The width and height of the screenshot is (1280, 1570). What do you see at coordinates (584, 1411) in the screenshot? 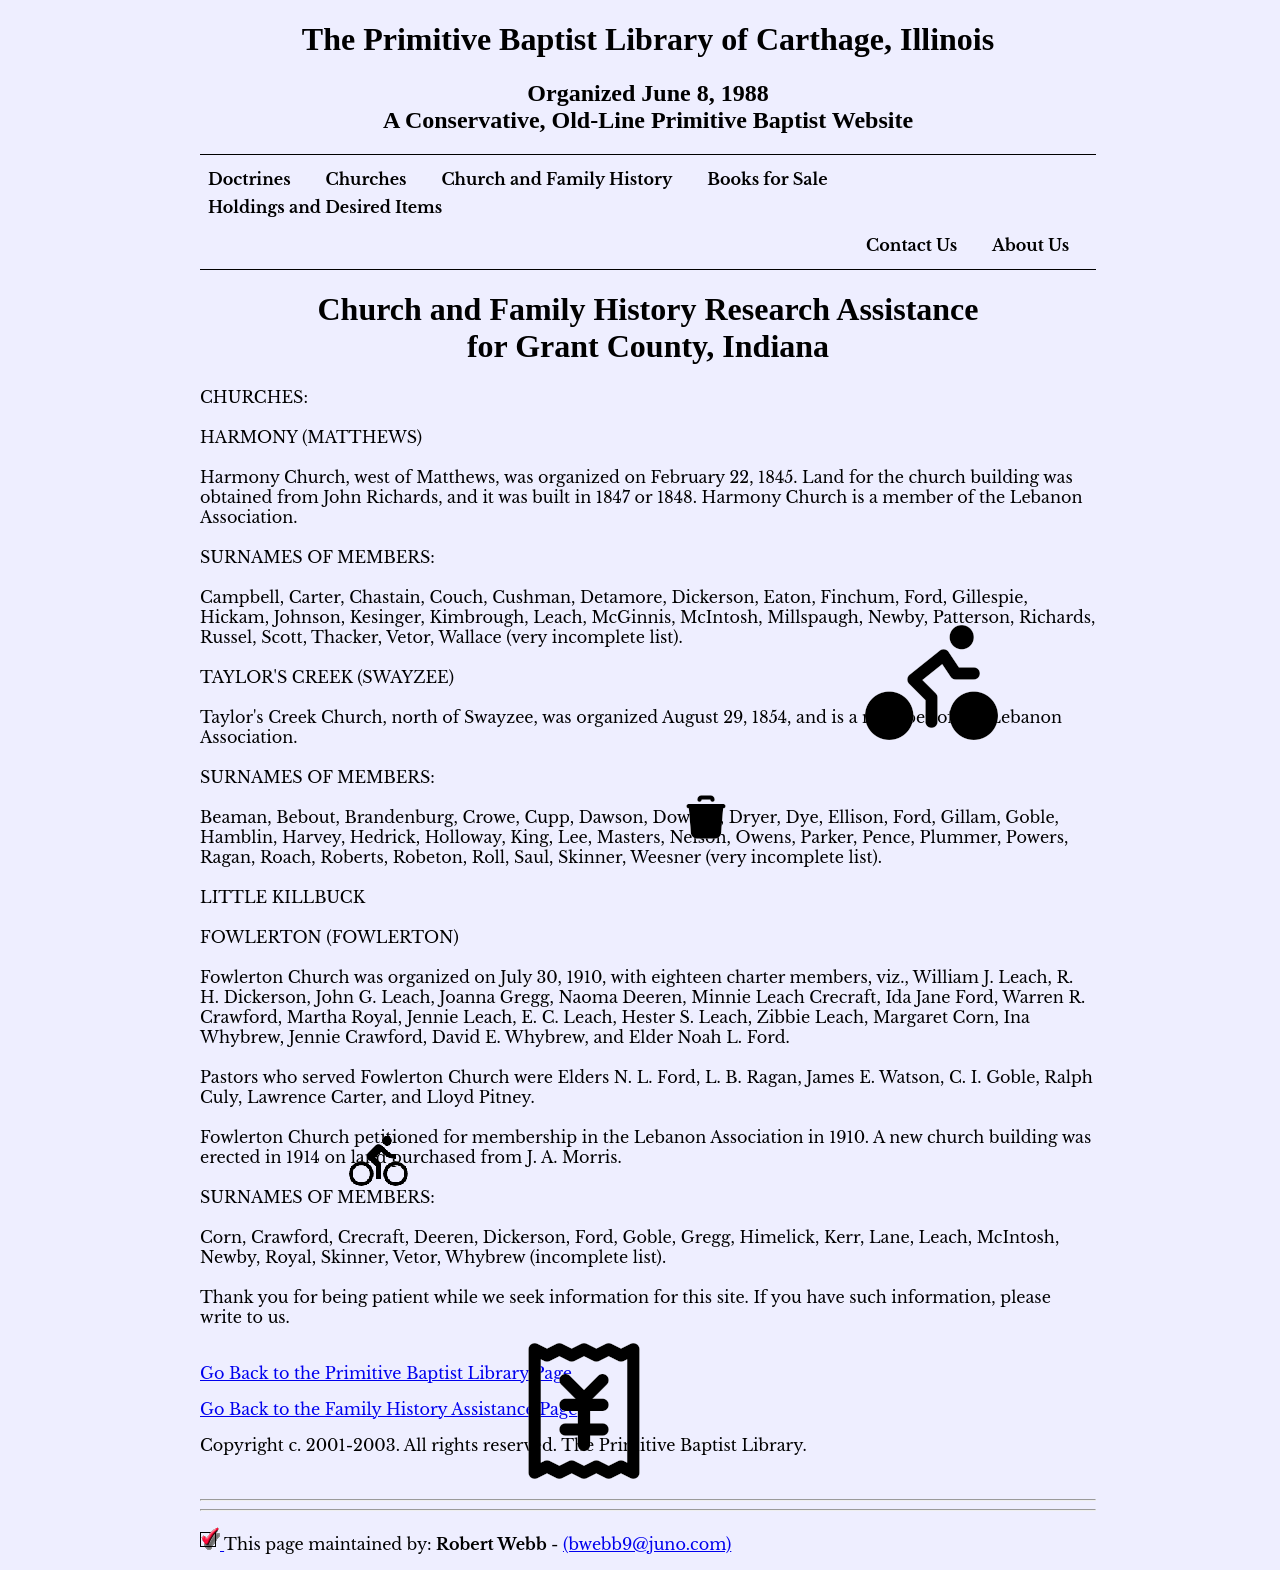
I see `view receipt or transaction in Japanese yen` at bounding box center [584, 1411].